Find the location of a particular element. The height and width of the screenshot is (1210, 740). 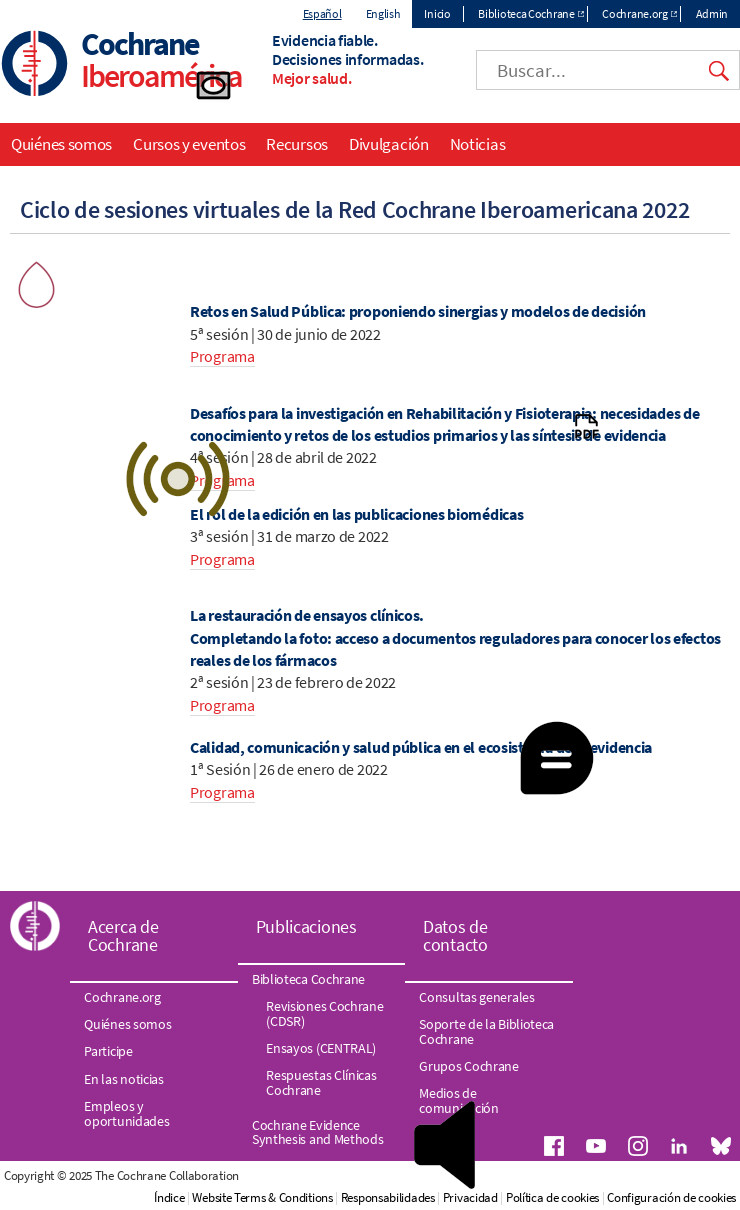

start a live broadcast or stream is located at coordinates (178, 479).